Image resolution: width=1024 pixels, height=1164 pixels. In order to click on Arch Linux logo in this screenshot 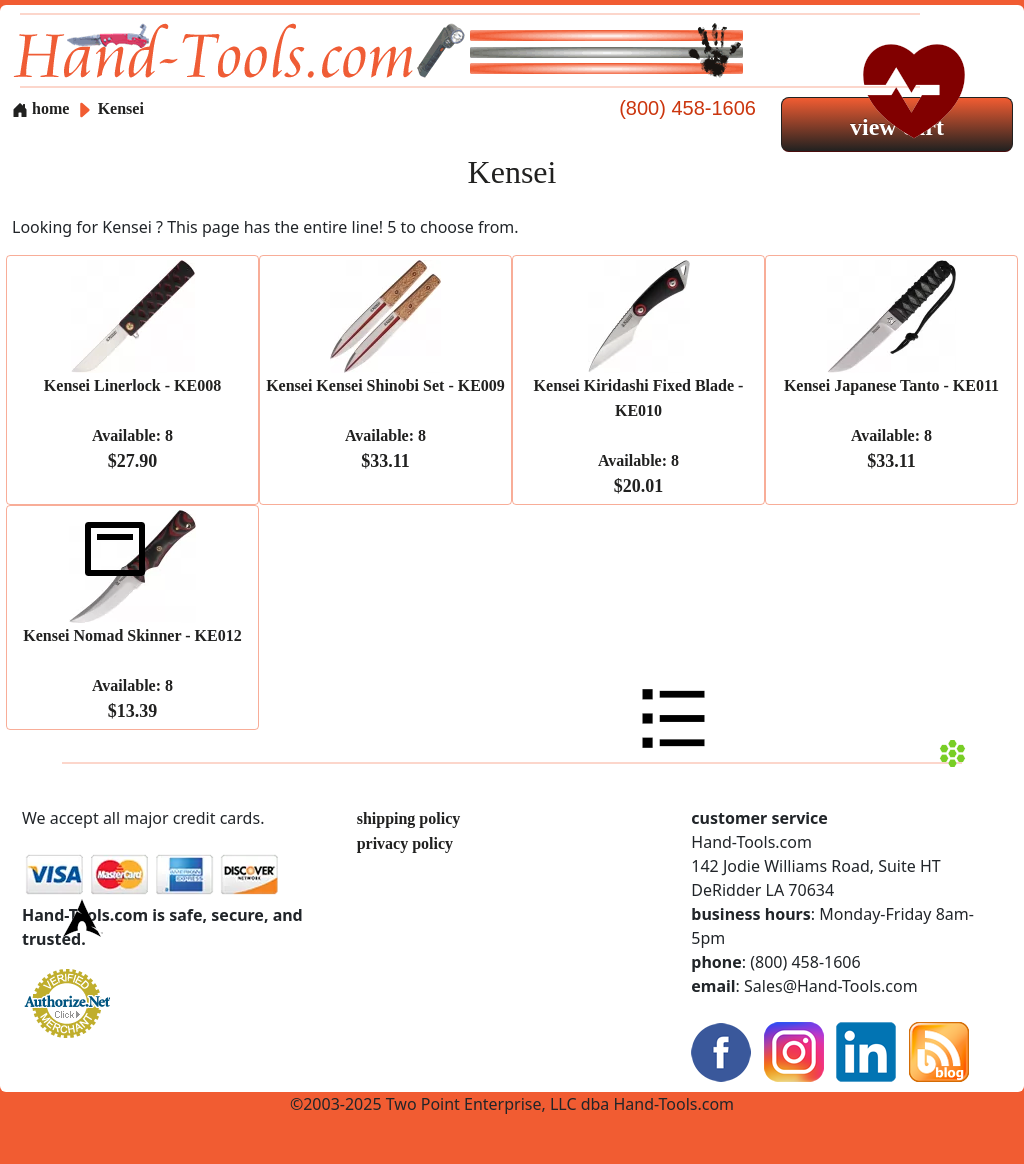, I will do `click(83, 918)`.